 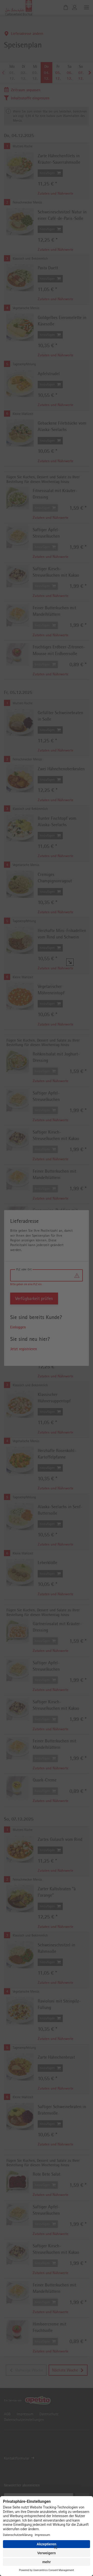 What do you see at coordinates (56, 2547) in the screenshot?
I see `skip to previous track` at bounding box center [56, 2547].